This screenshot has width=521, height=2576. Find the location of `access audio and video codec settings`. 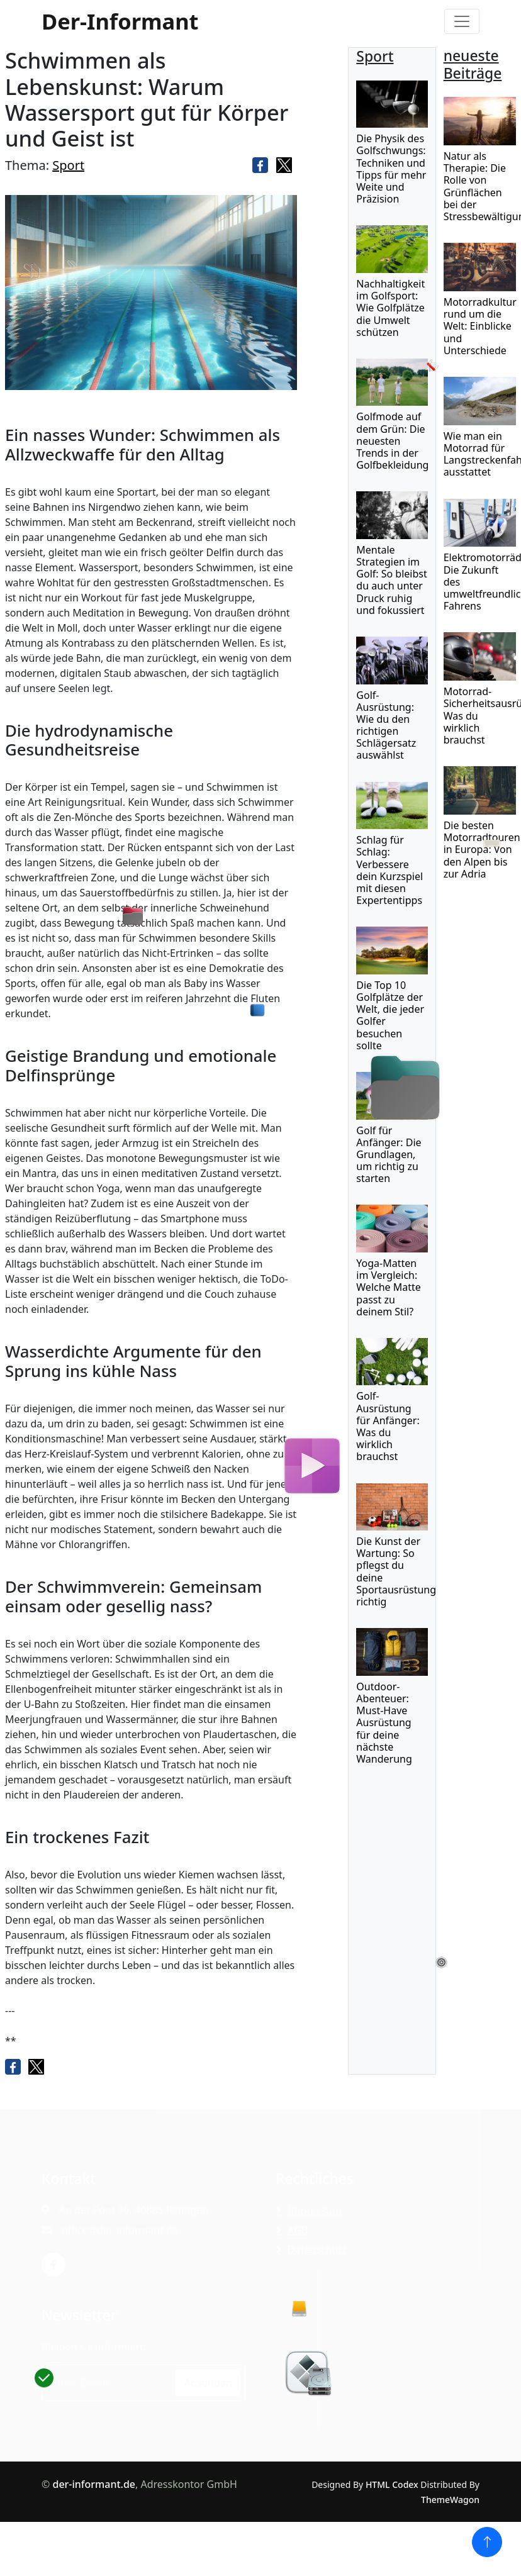

access audio and video codec settings is located at coordinates (312, 1466).